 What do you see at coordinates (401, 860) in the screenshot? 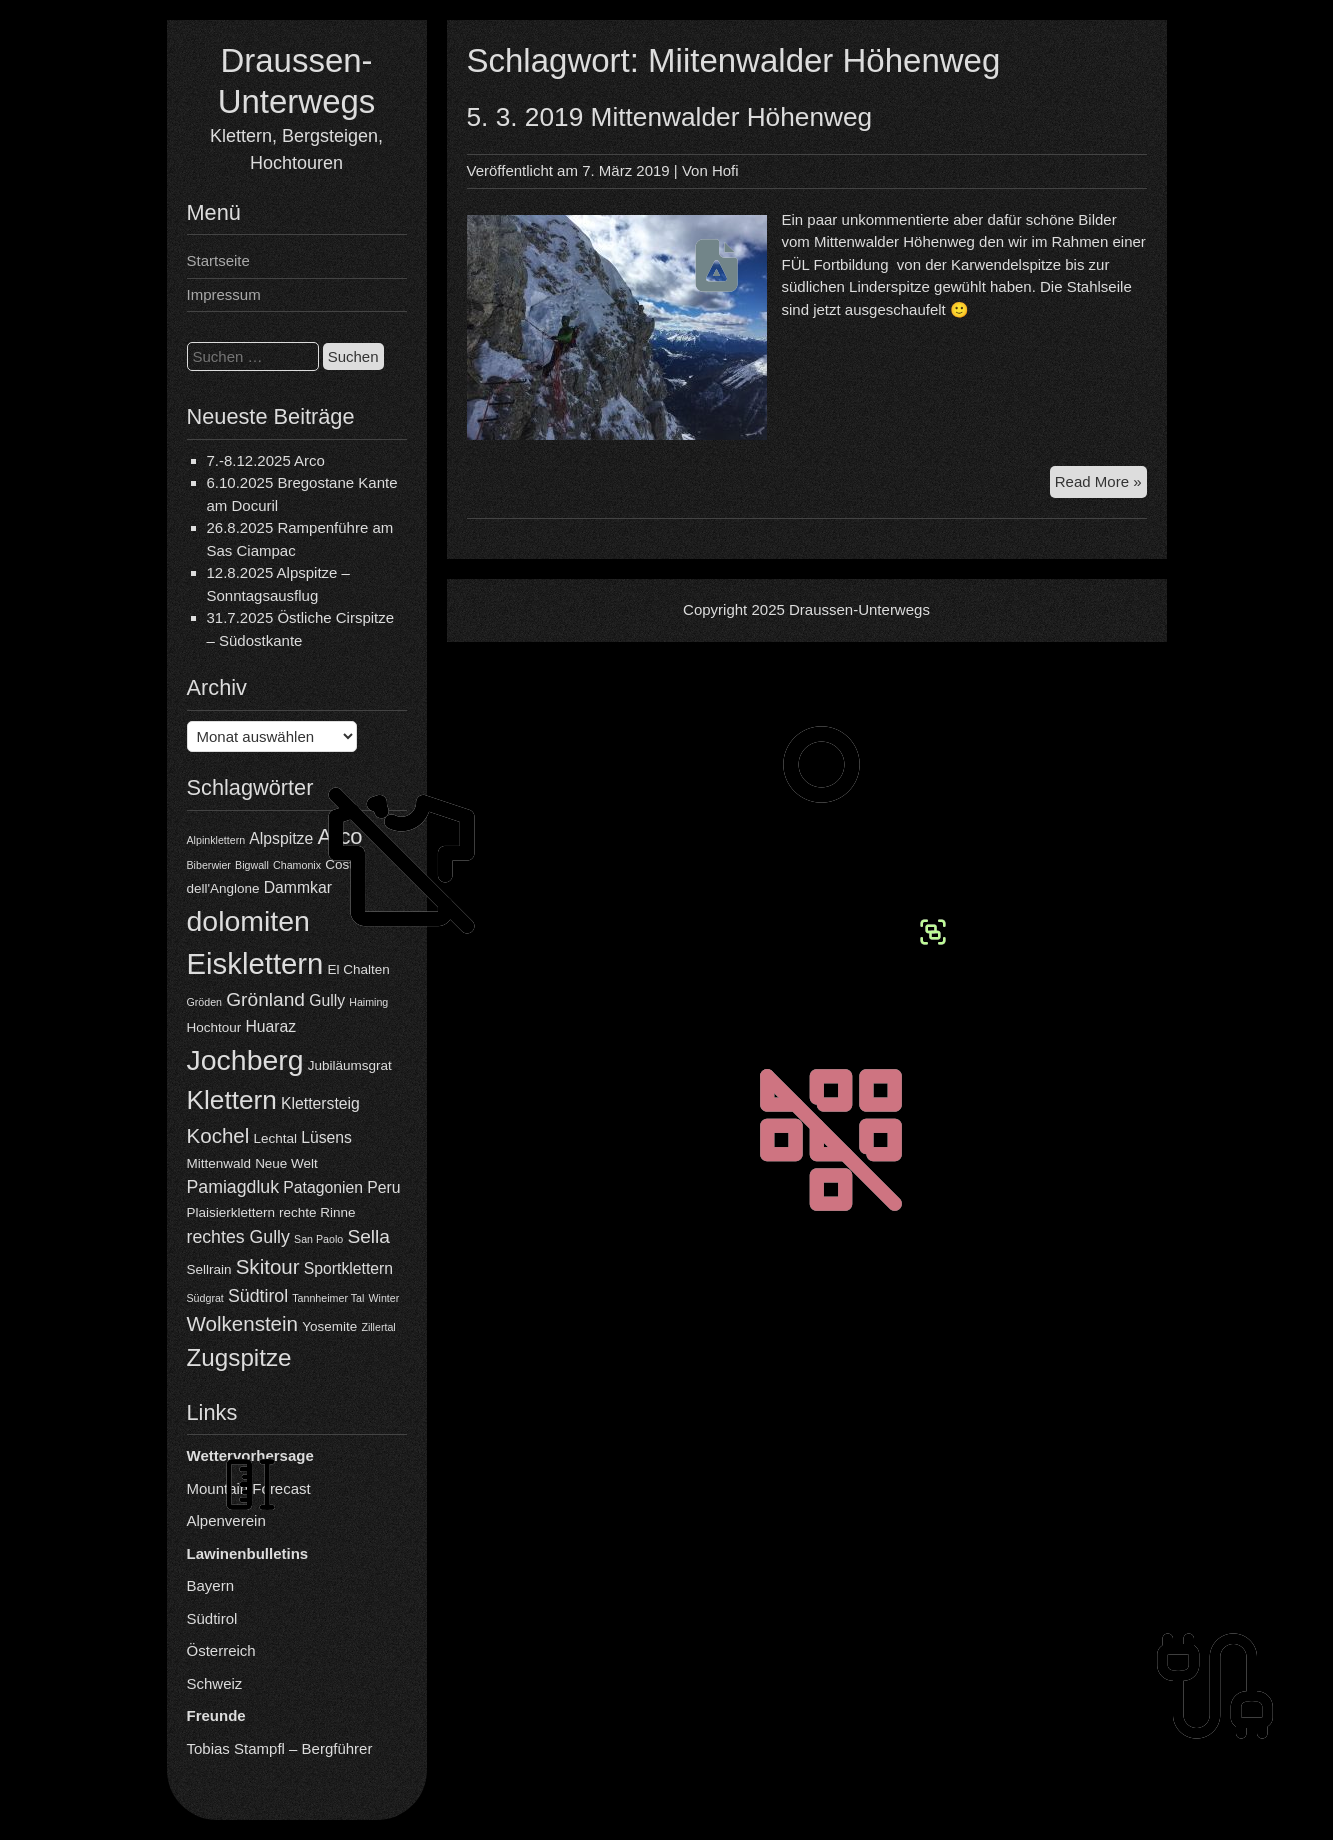
I see `clothing item unavailable or out of stock` at bounding box center [401, 860].